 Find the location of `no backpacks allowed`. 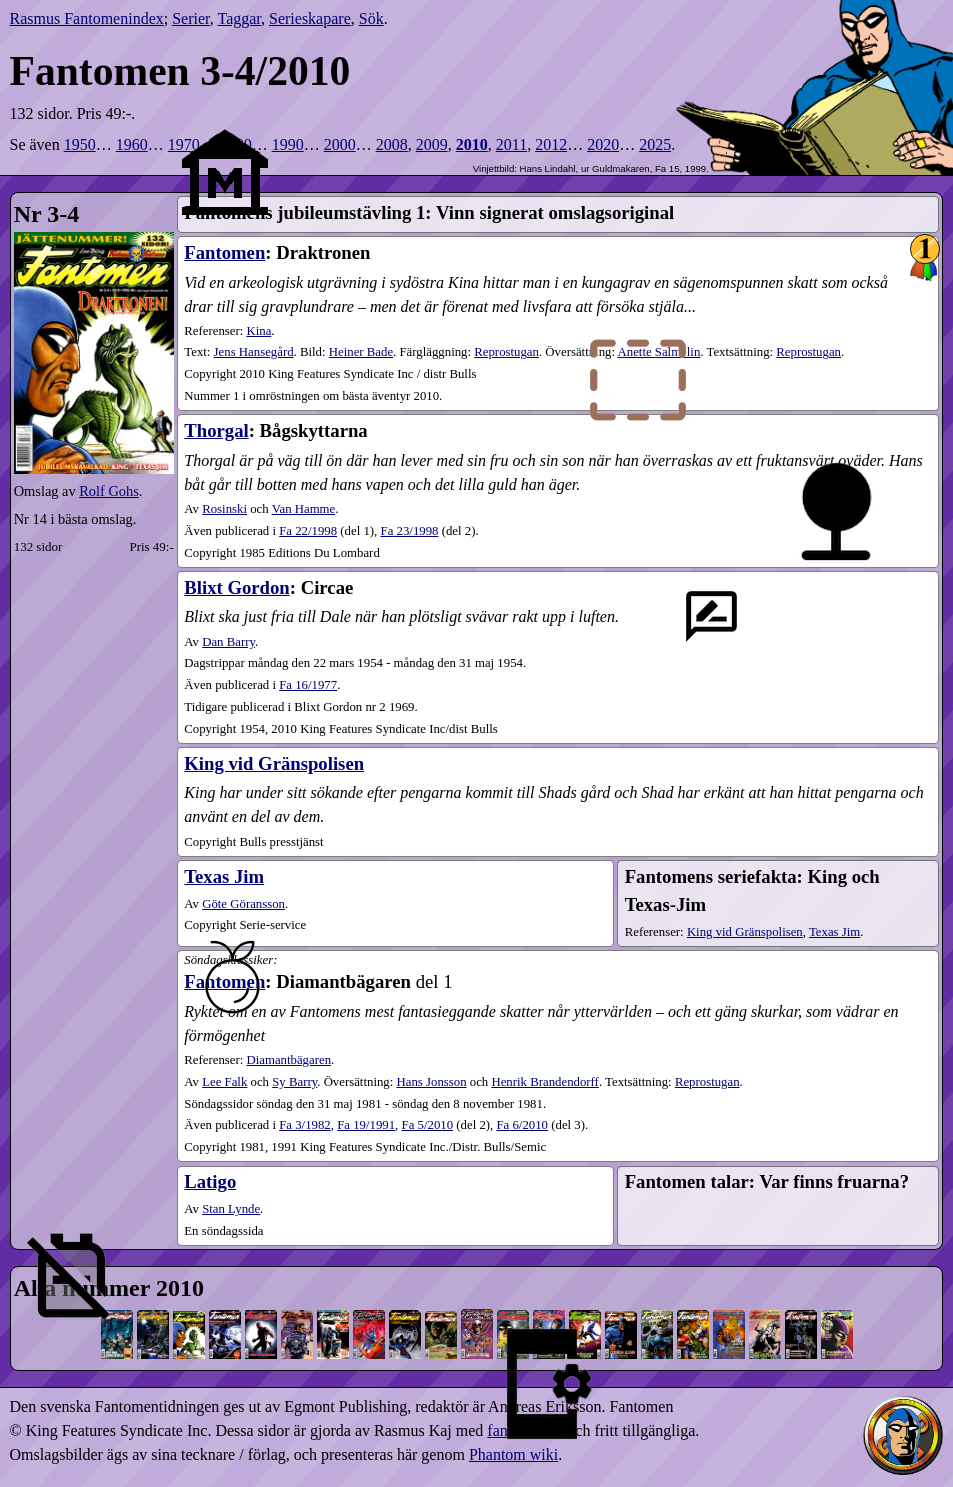

no backpacks allowed is located at coordinates (71, 1275).